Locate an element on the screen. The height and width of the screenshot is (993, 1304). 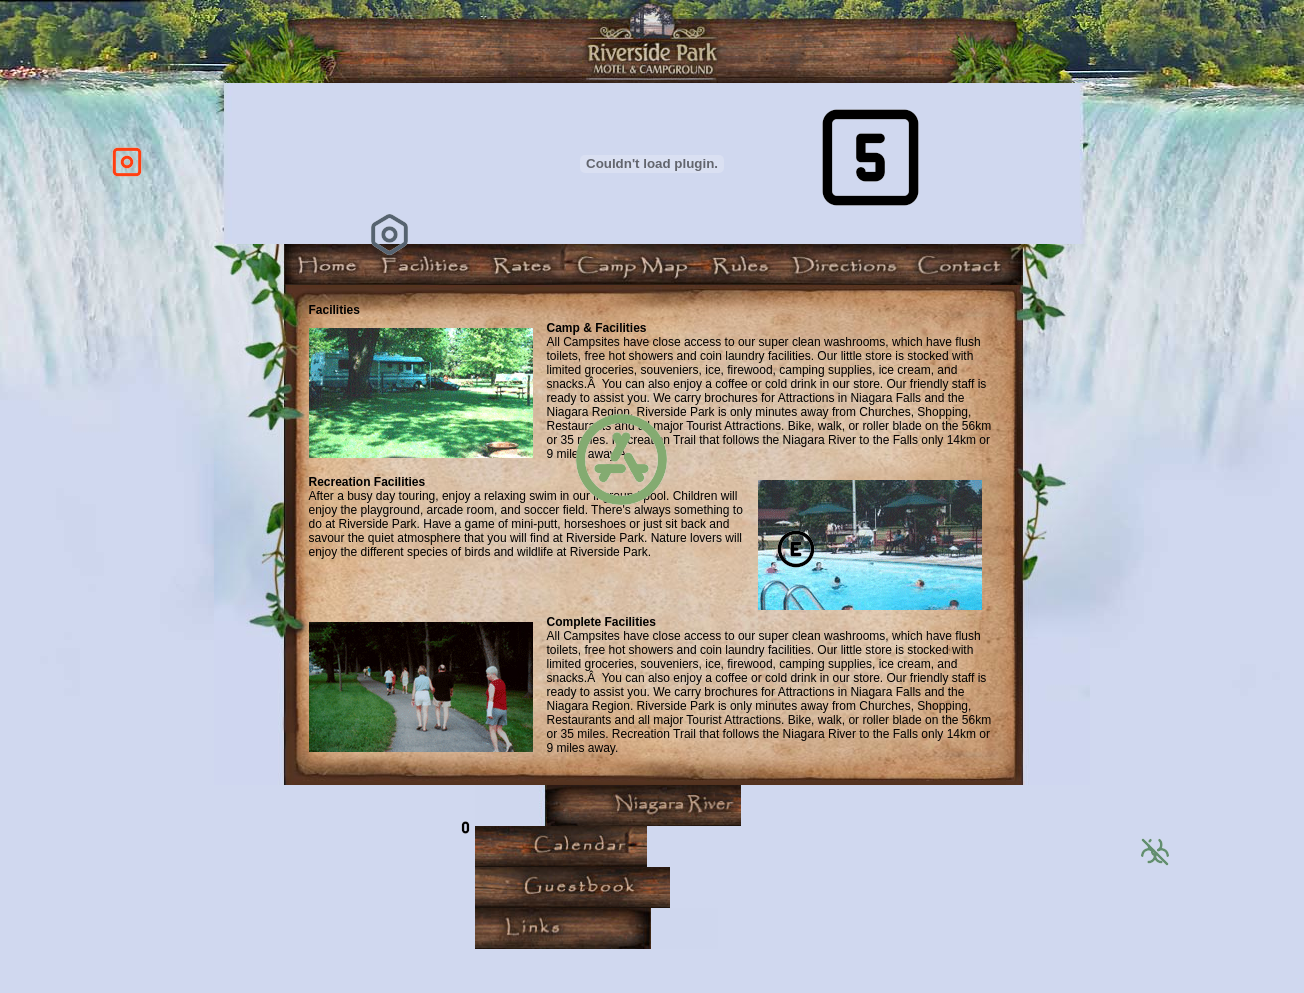
indicates biohazard warning is disabled is located at coordinates (1155, 852).